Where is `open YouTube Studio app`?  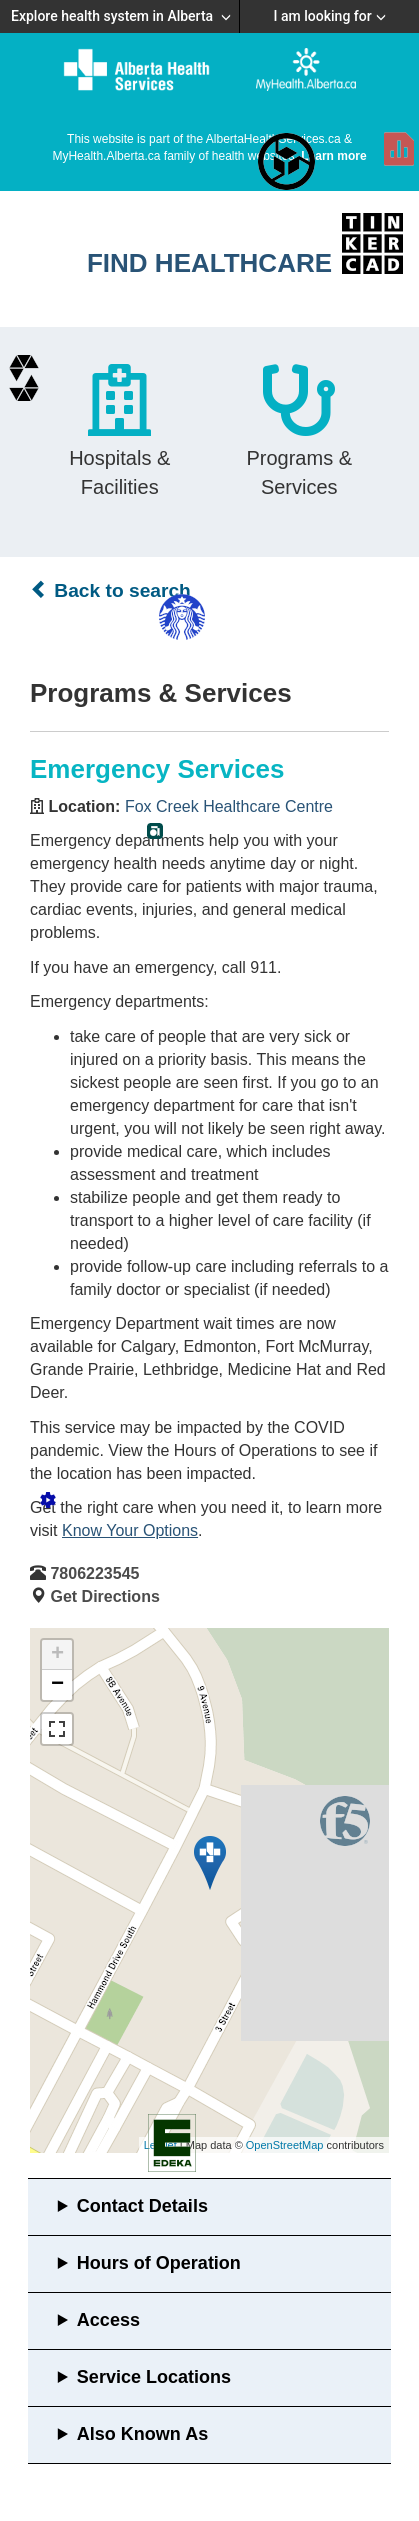
open YouTube Studio app is located at coordinates (48, 1500).